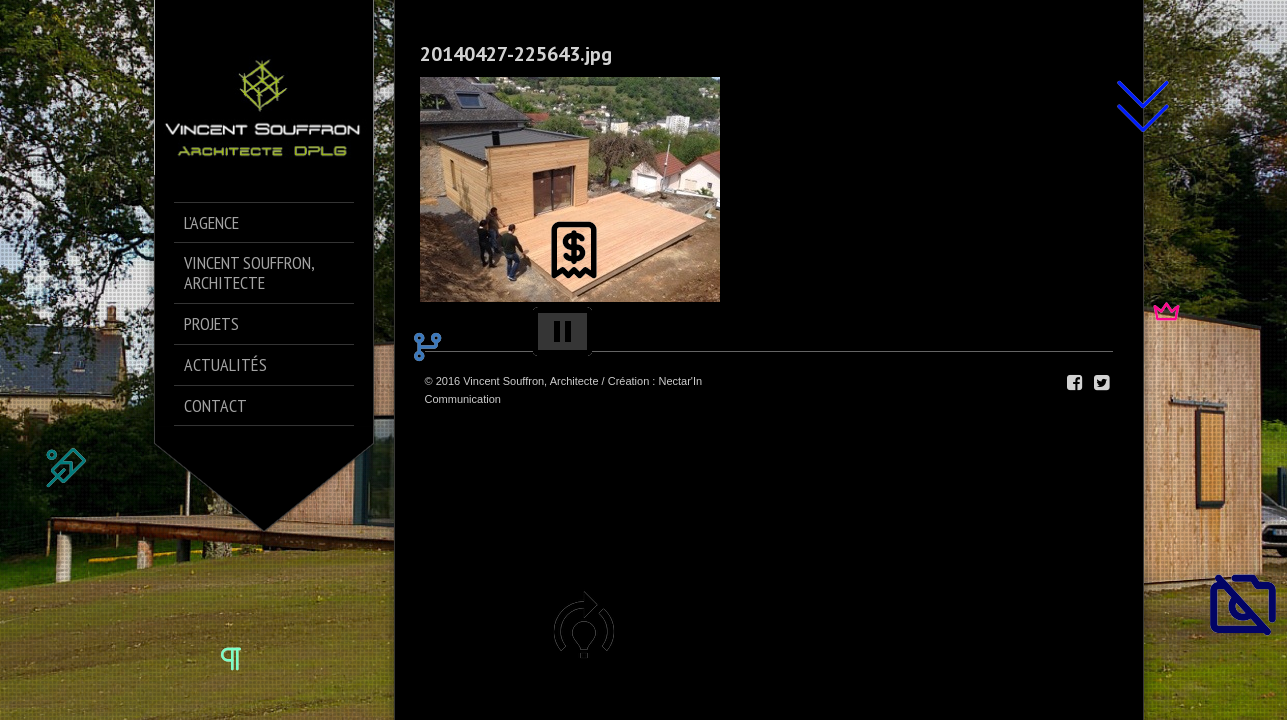  I want to click on expand to show more content below, so click(1143, 104).